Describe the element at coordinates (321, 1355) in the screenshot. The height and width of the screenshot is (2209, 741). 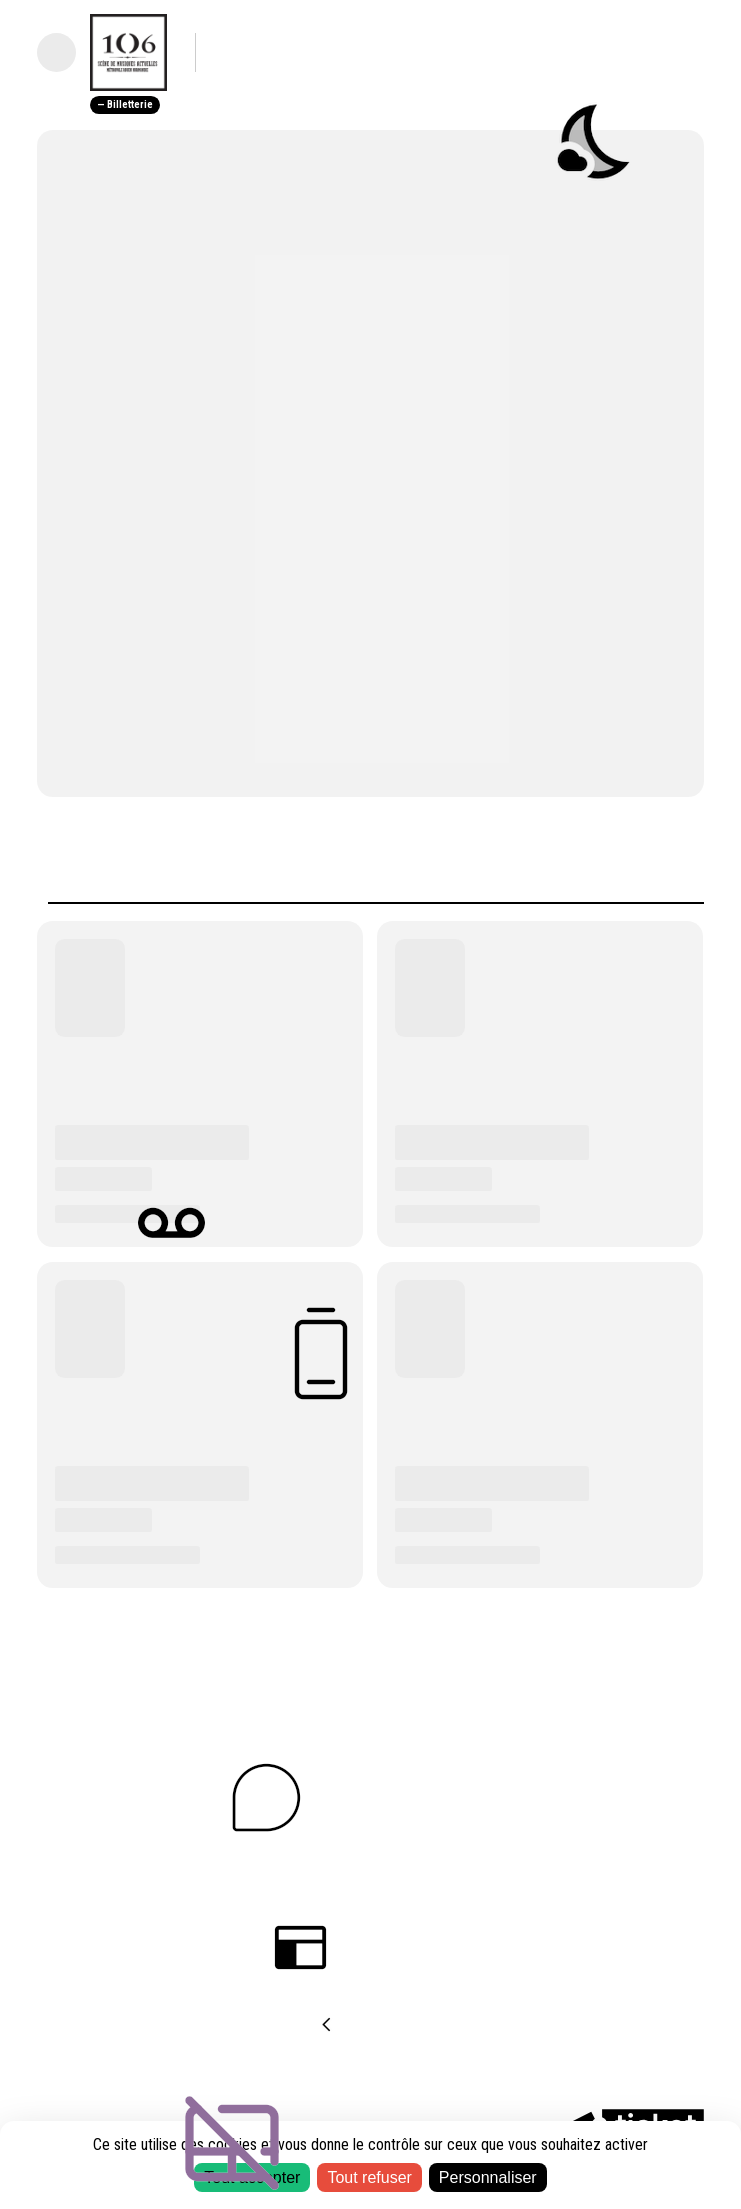
I see `indicates low battery status` at that location.